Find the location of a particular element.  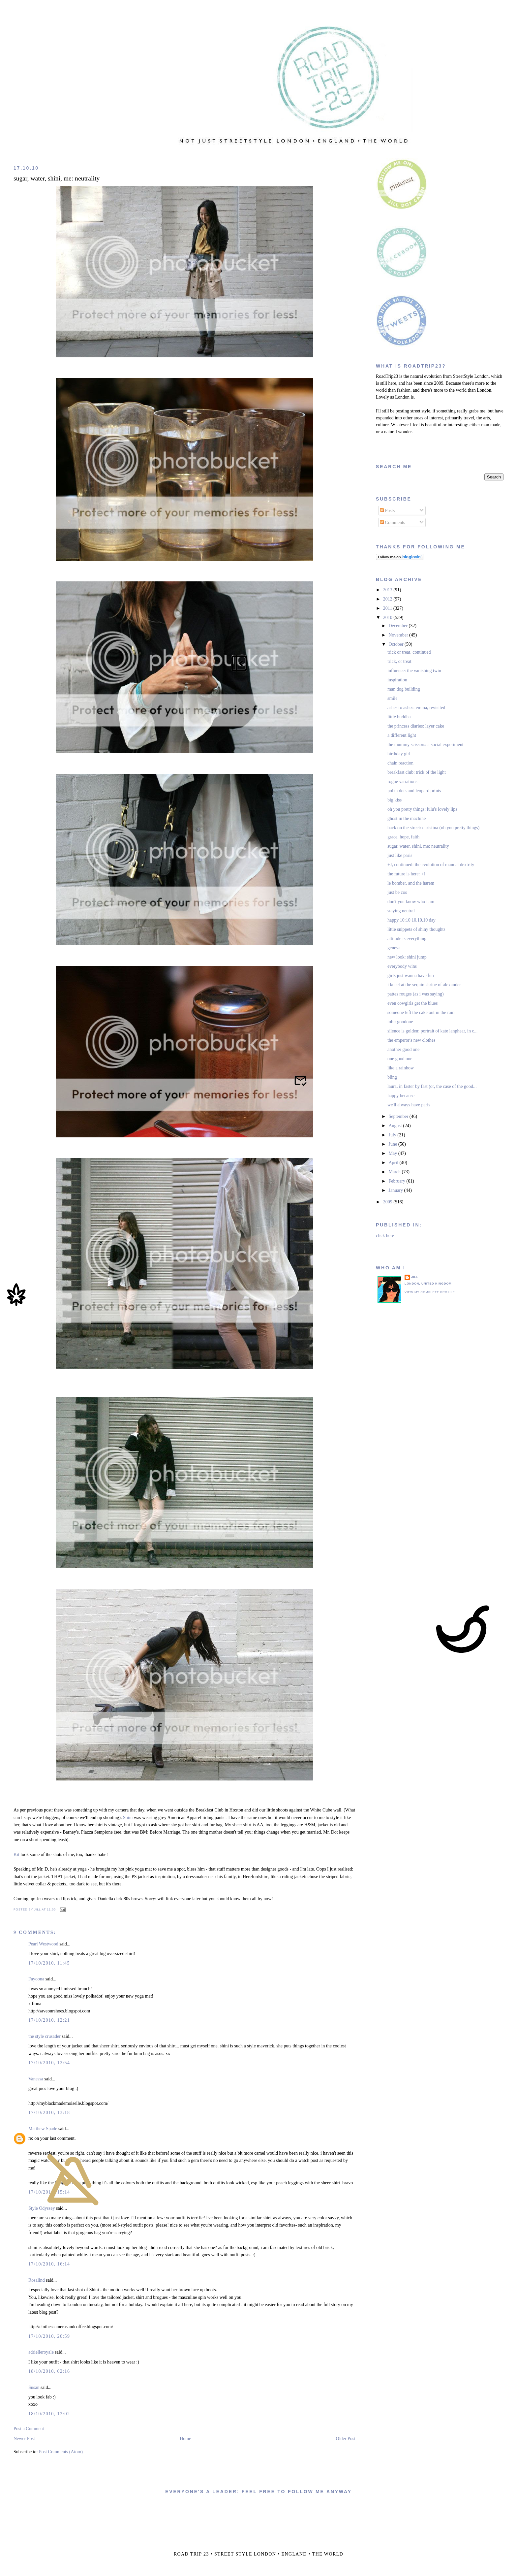

collapse the left sidebar is located at coordinates (239, 663).